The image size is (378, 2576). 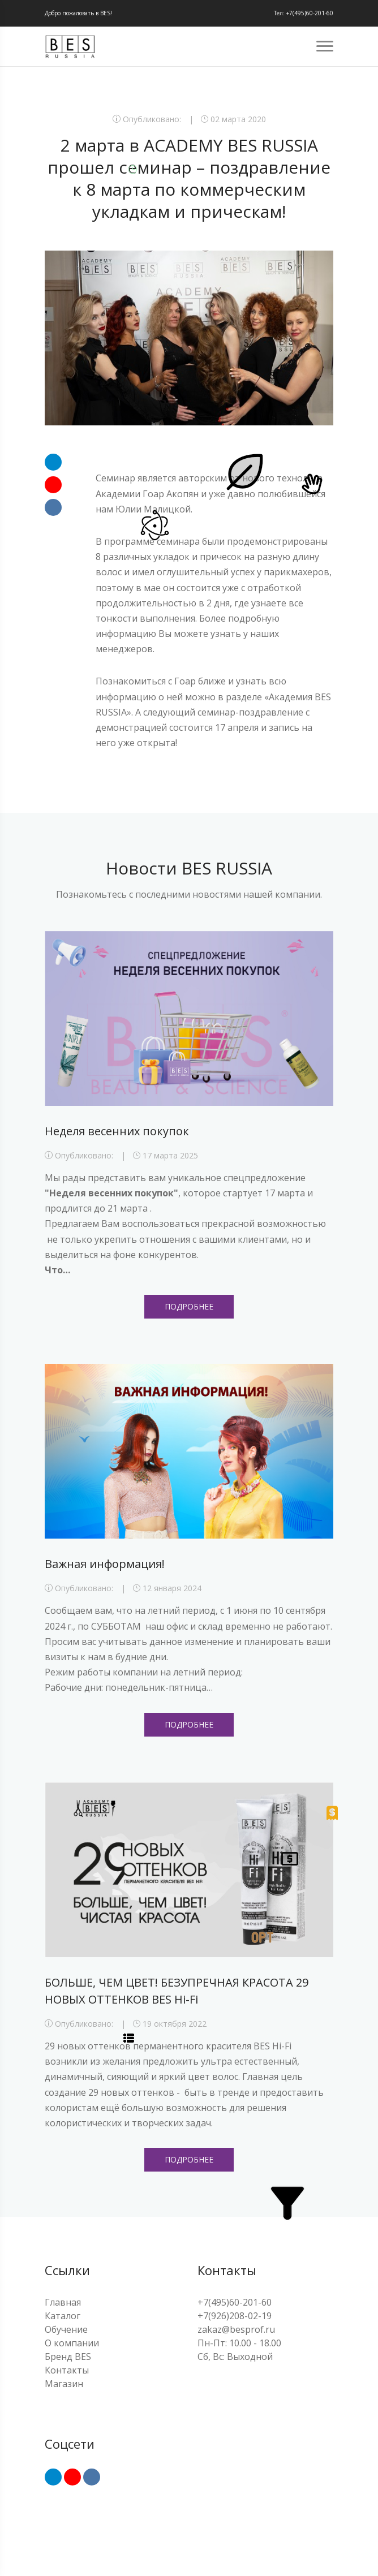 What do you see at coordinates (287, 2203) in the screenshot?
I see `filter or sort content` at bounding box center [287, 2203].